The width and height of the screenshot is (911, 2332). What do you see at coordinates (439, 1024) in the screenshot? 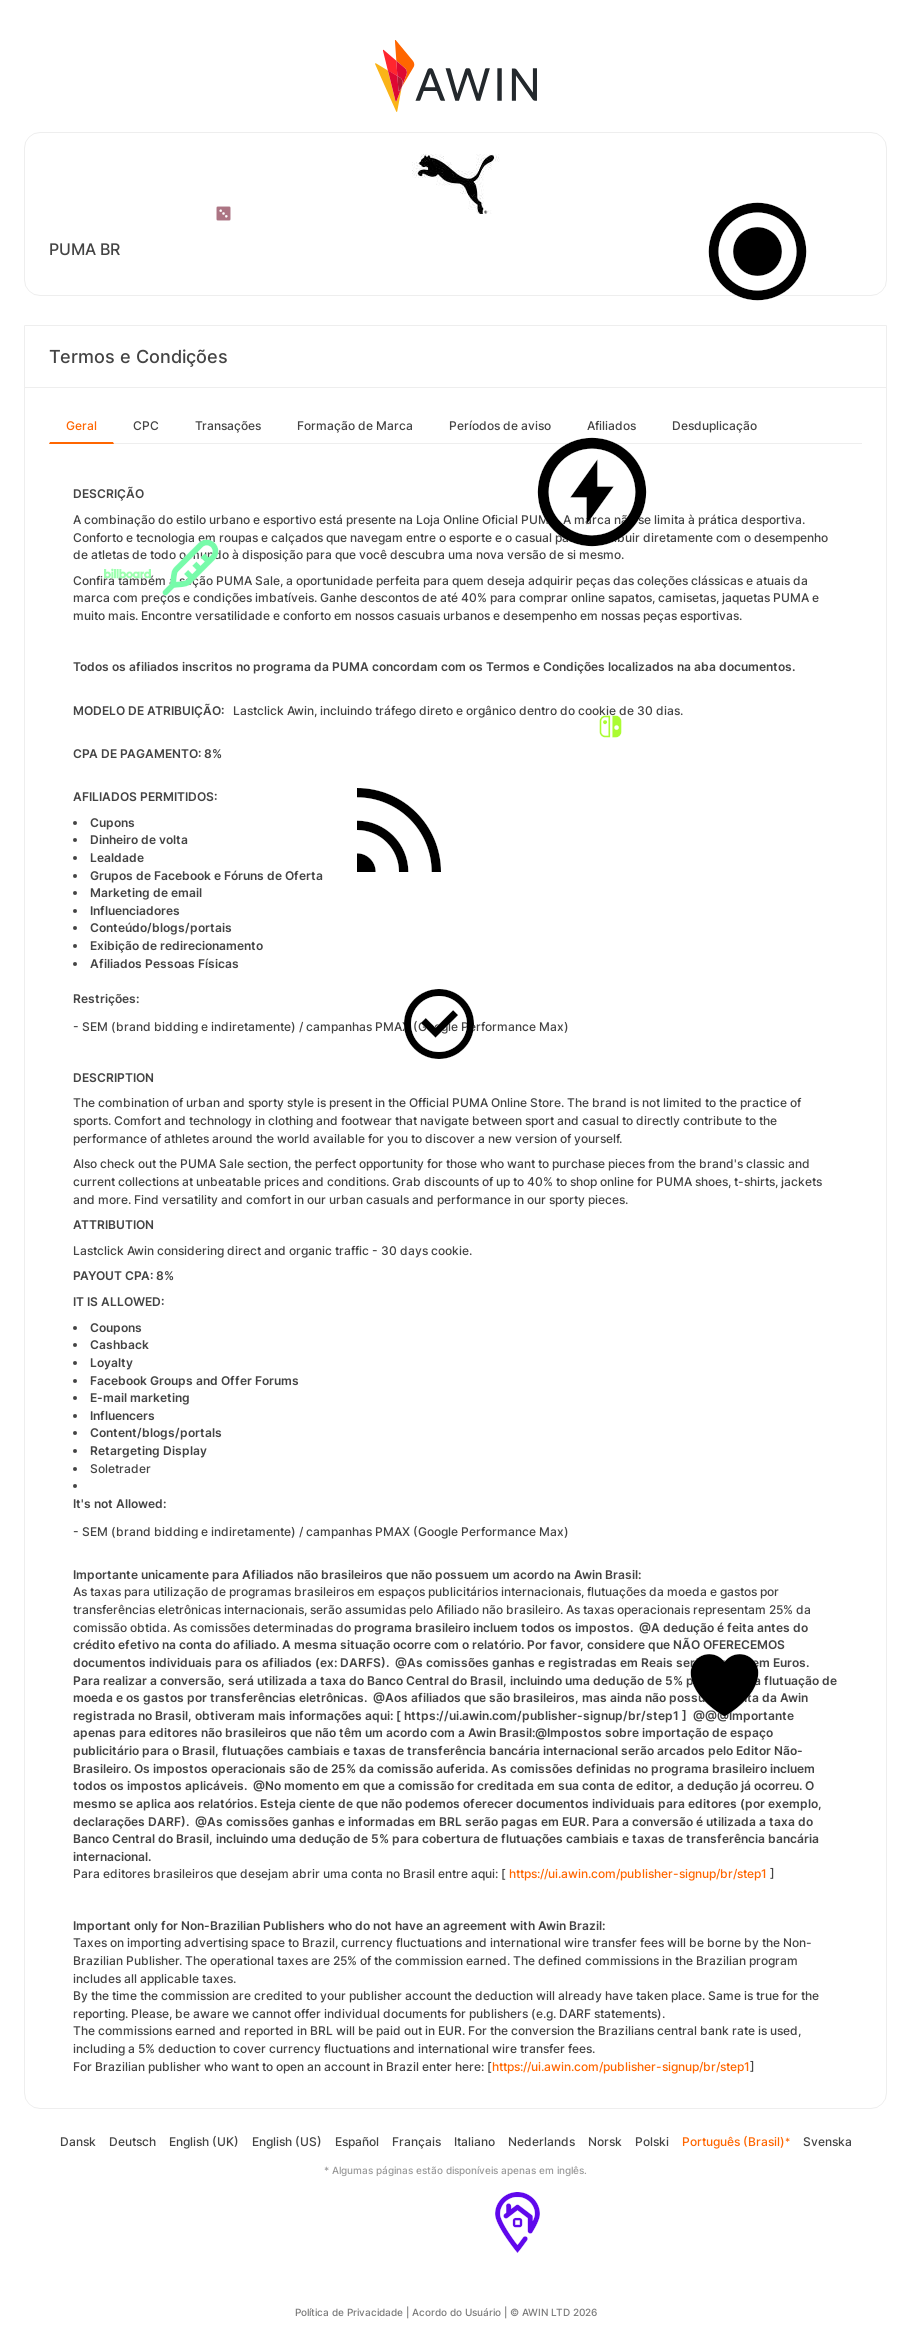
I see `indicates a completed or successful action` at bounding box center [439, 1024].